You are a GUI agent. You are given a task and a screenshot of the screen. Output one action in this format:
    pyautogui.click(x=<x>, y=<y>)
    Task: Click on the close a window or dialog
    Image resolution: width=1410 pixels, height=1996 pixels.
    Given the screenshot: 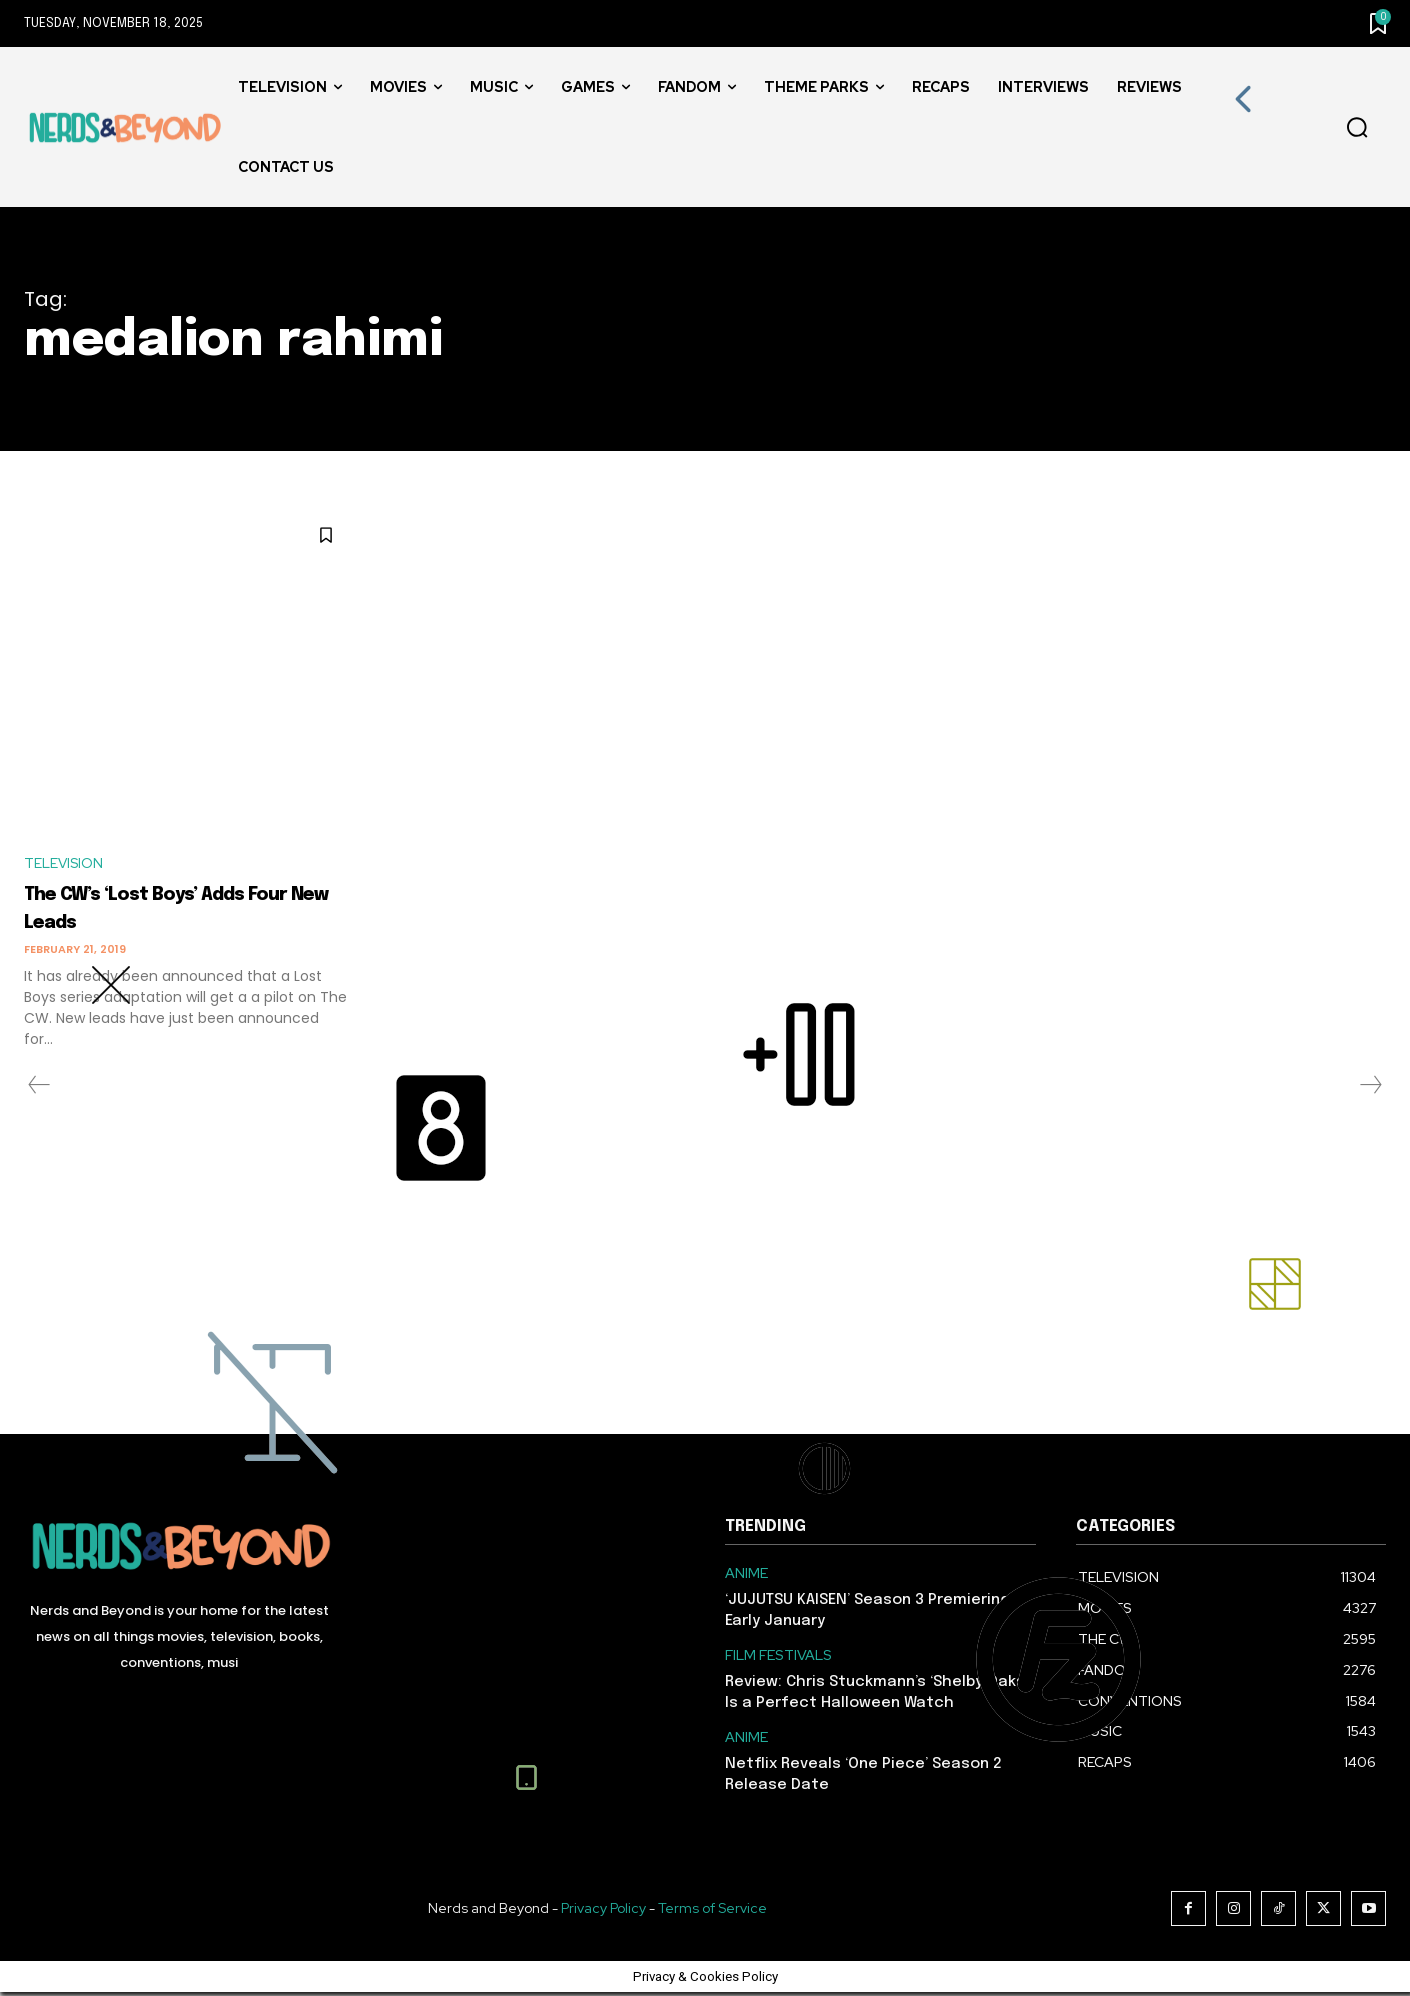 What is the action you would take?
    pyautogui.click(x=111, y=985)
    